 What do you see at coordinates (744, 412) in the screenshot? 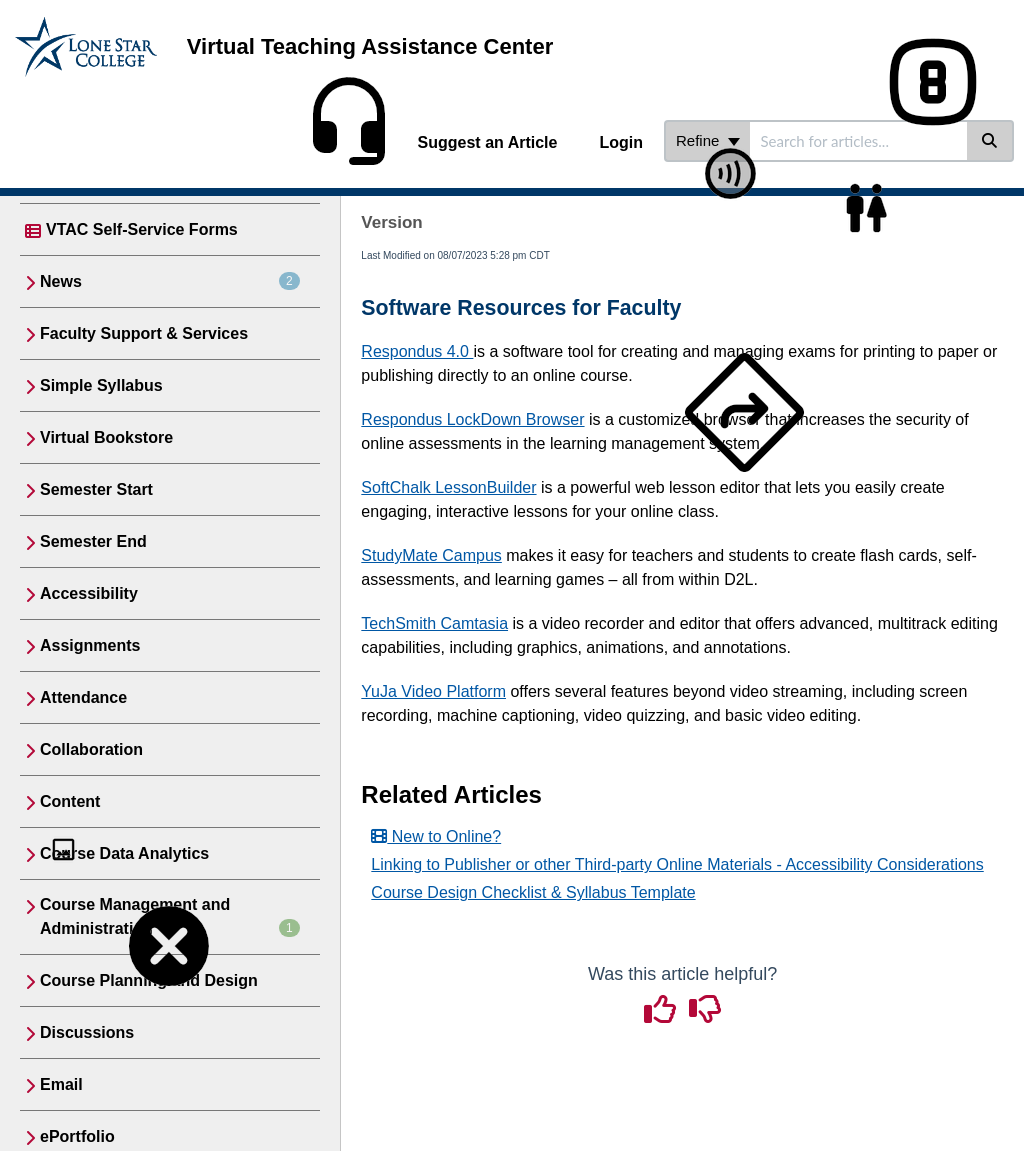
I see `indicates a turn or direction change ahead` at bounding box center [744, 412].